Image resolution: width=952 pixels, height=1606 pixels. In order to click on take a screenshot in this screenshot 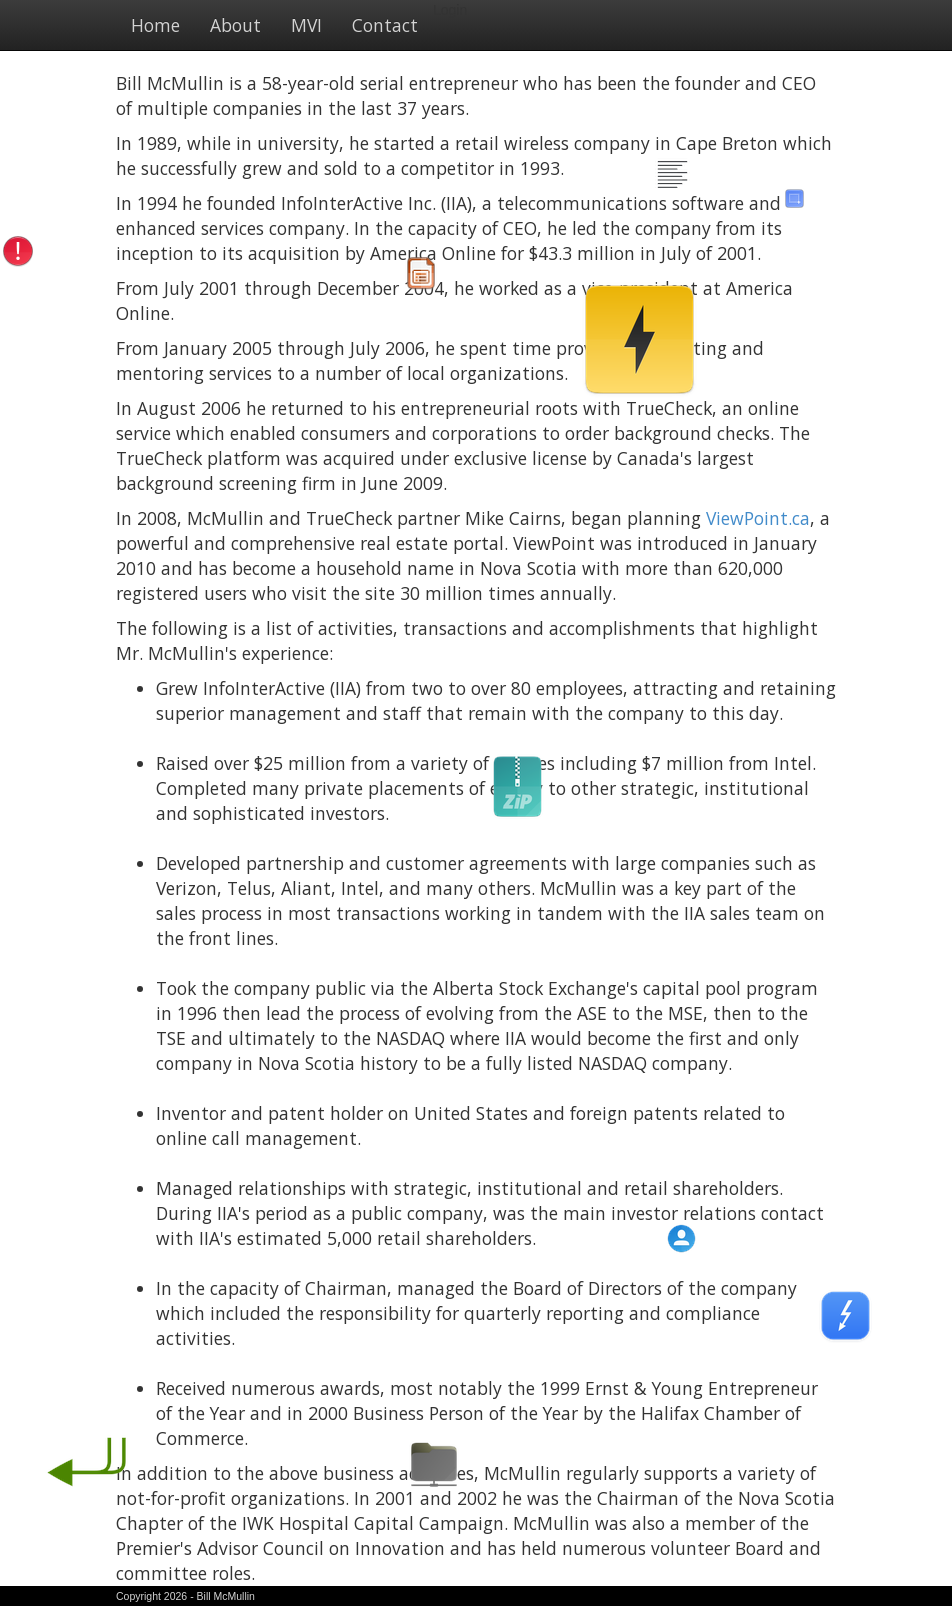, I will do `click(794, 198)`.